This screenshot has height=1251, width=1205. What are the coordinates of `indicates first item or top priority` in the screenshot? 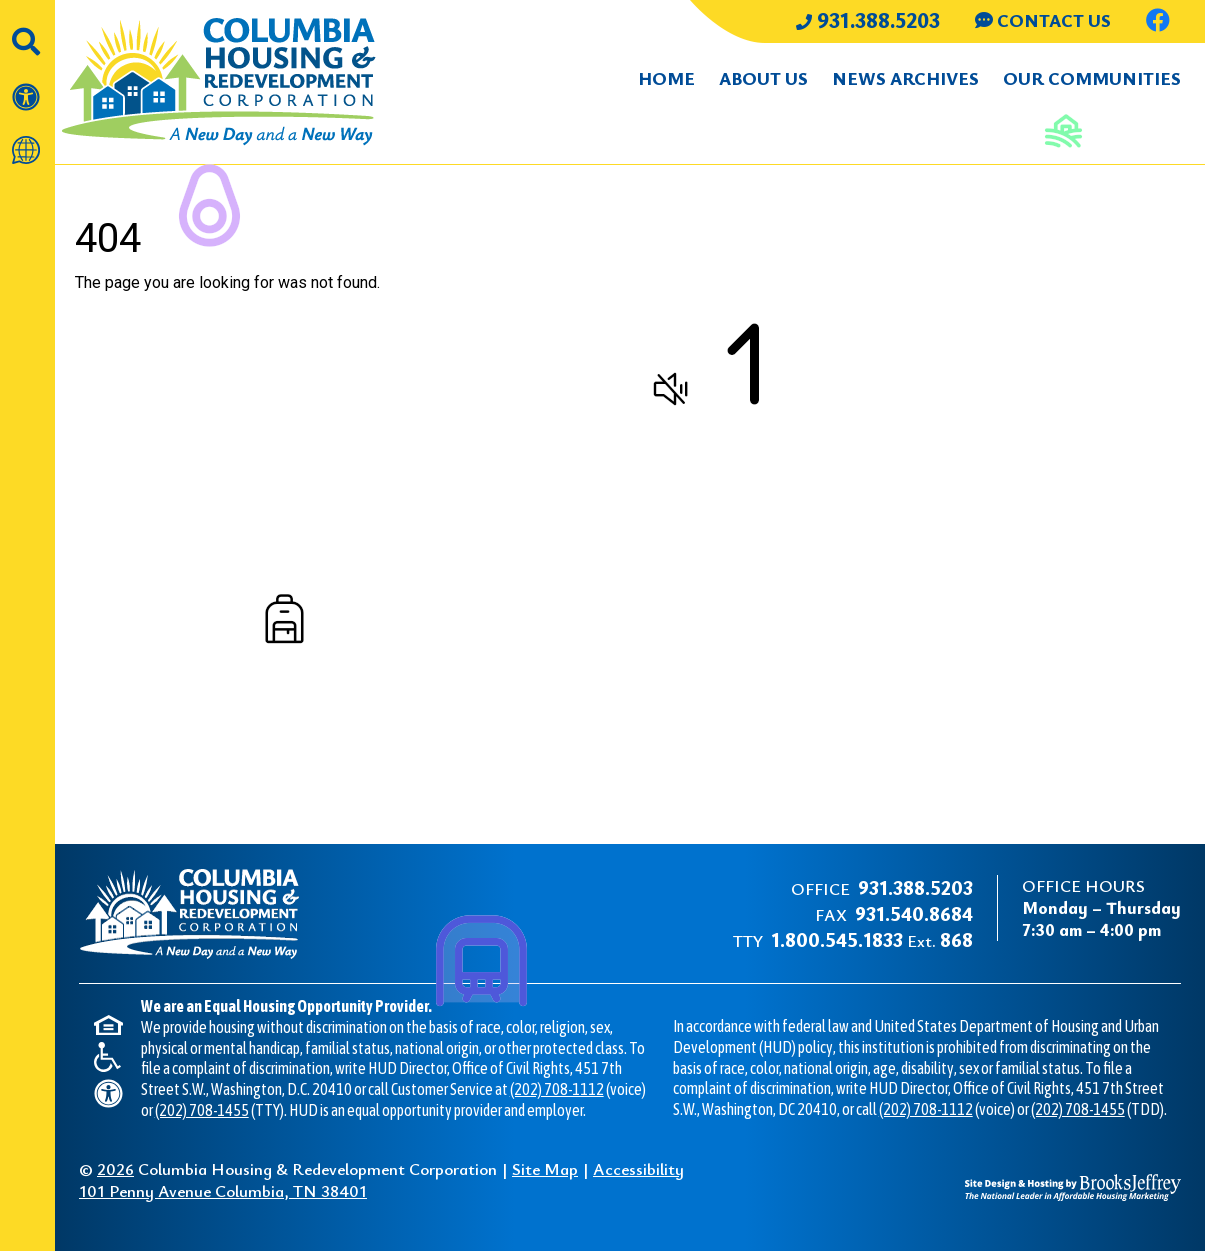 It's located at (750, 364).